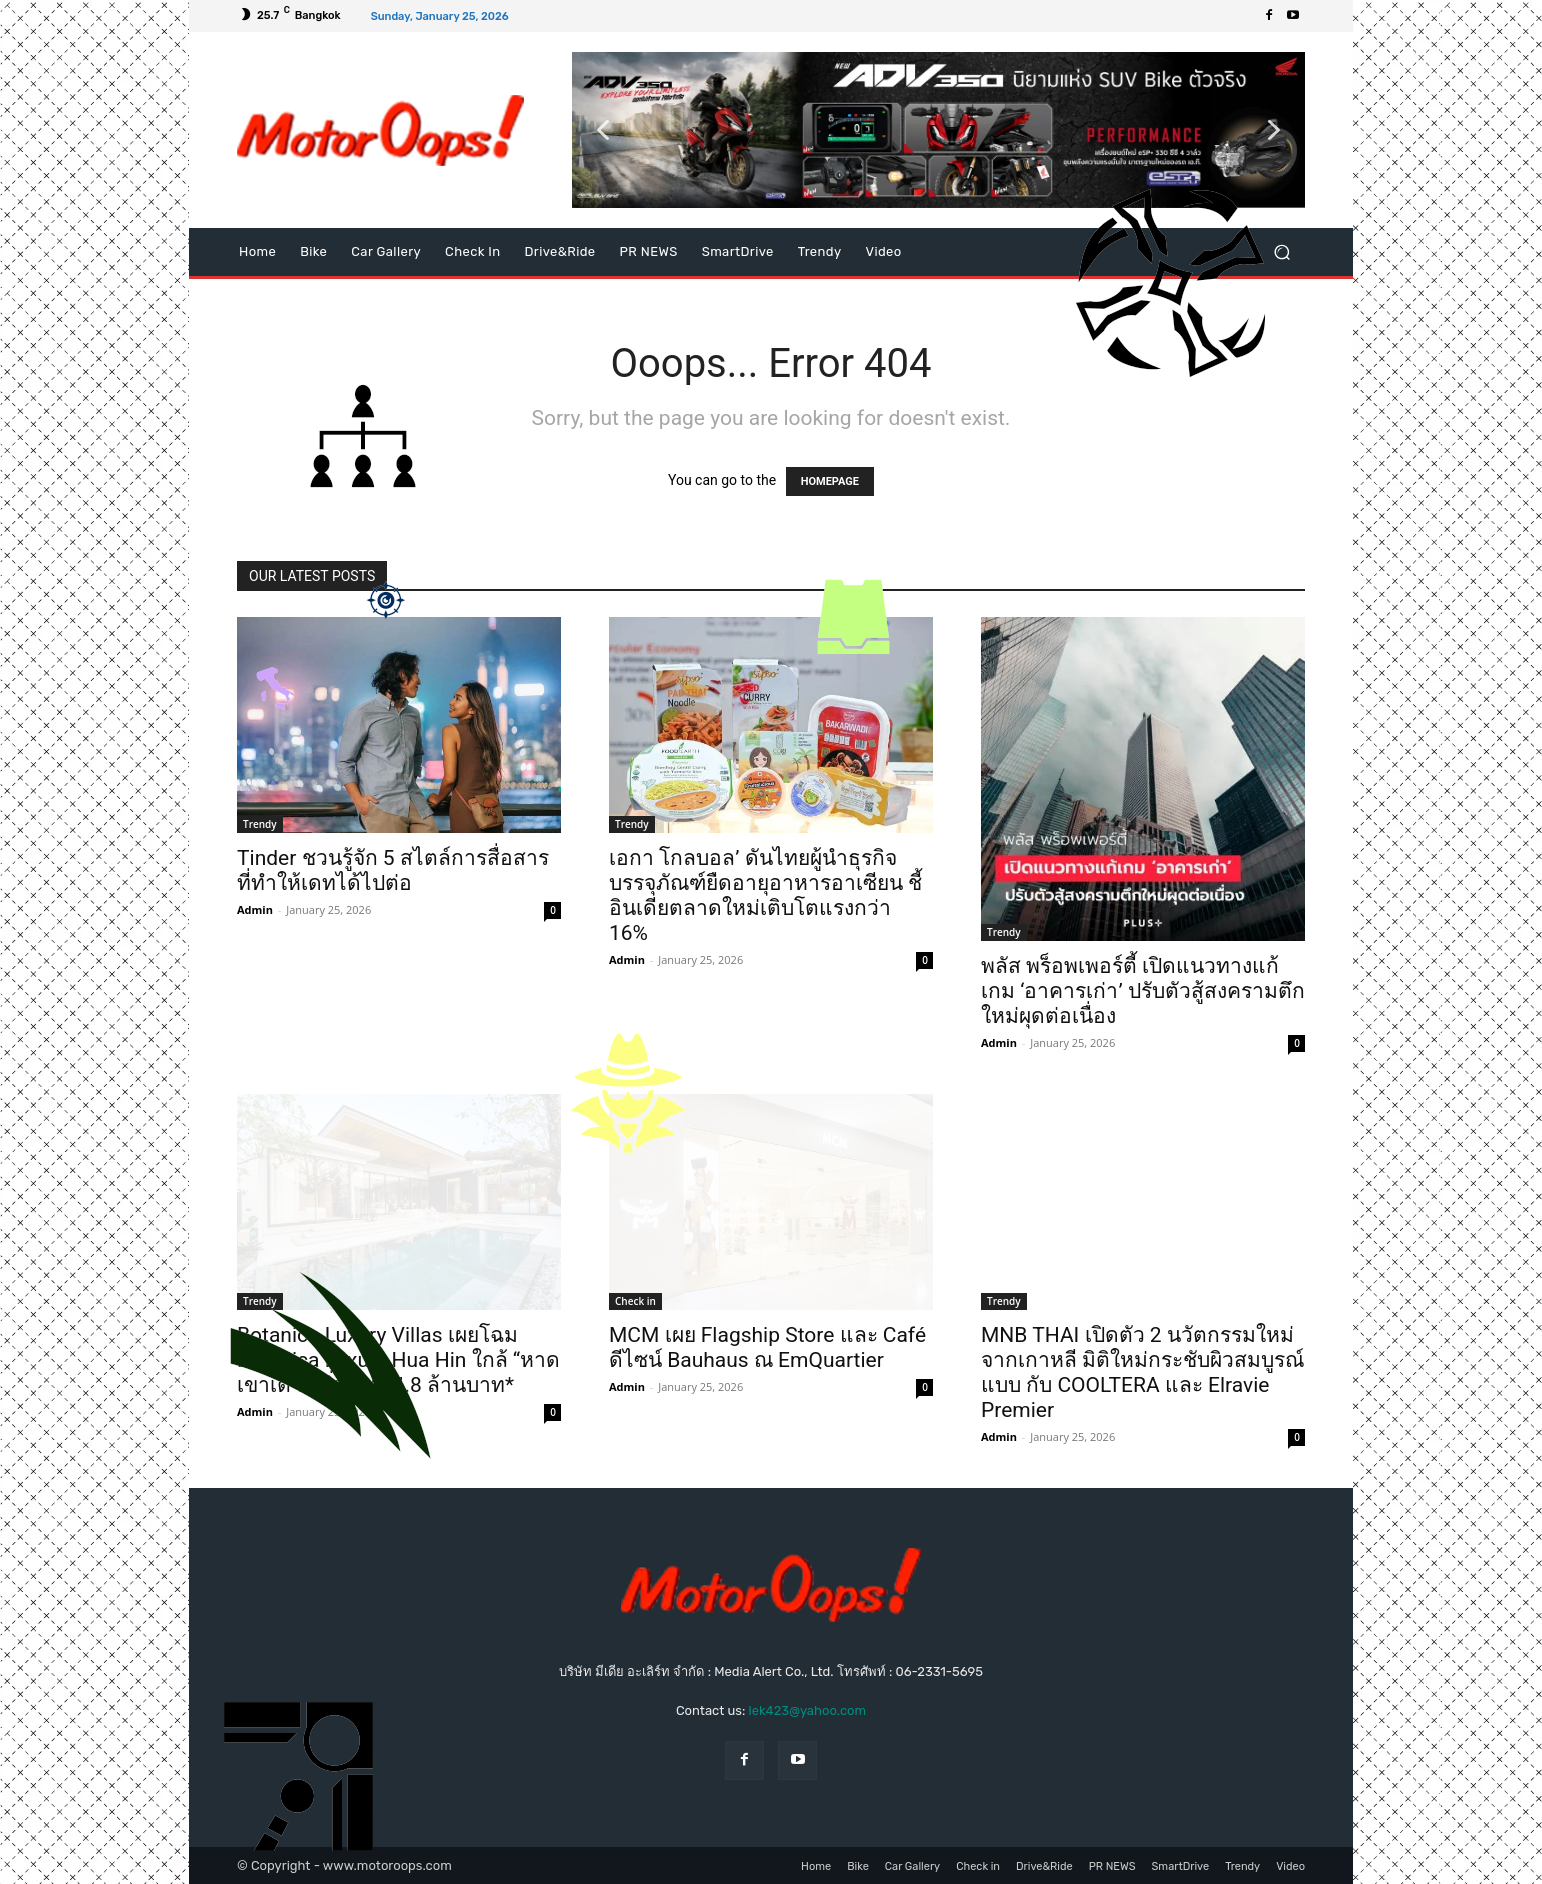  What do you see at coordinates (329, 1370) in the screenshot?
I see `indicates wind or air movement effect` at bounding box center [329, 1370].